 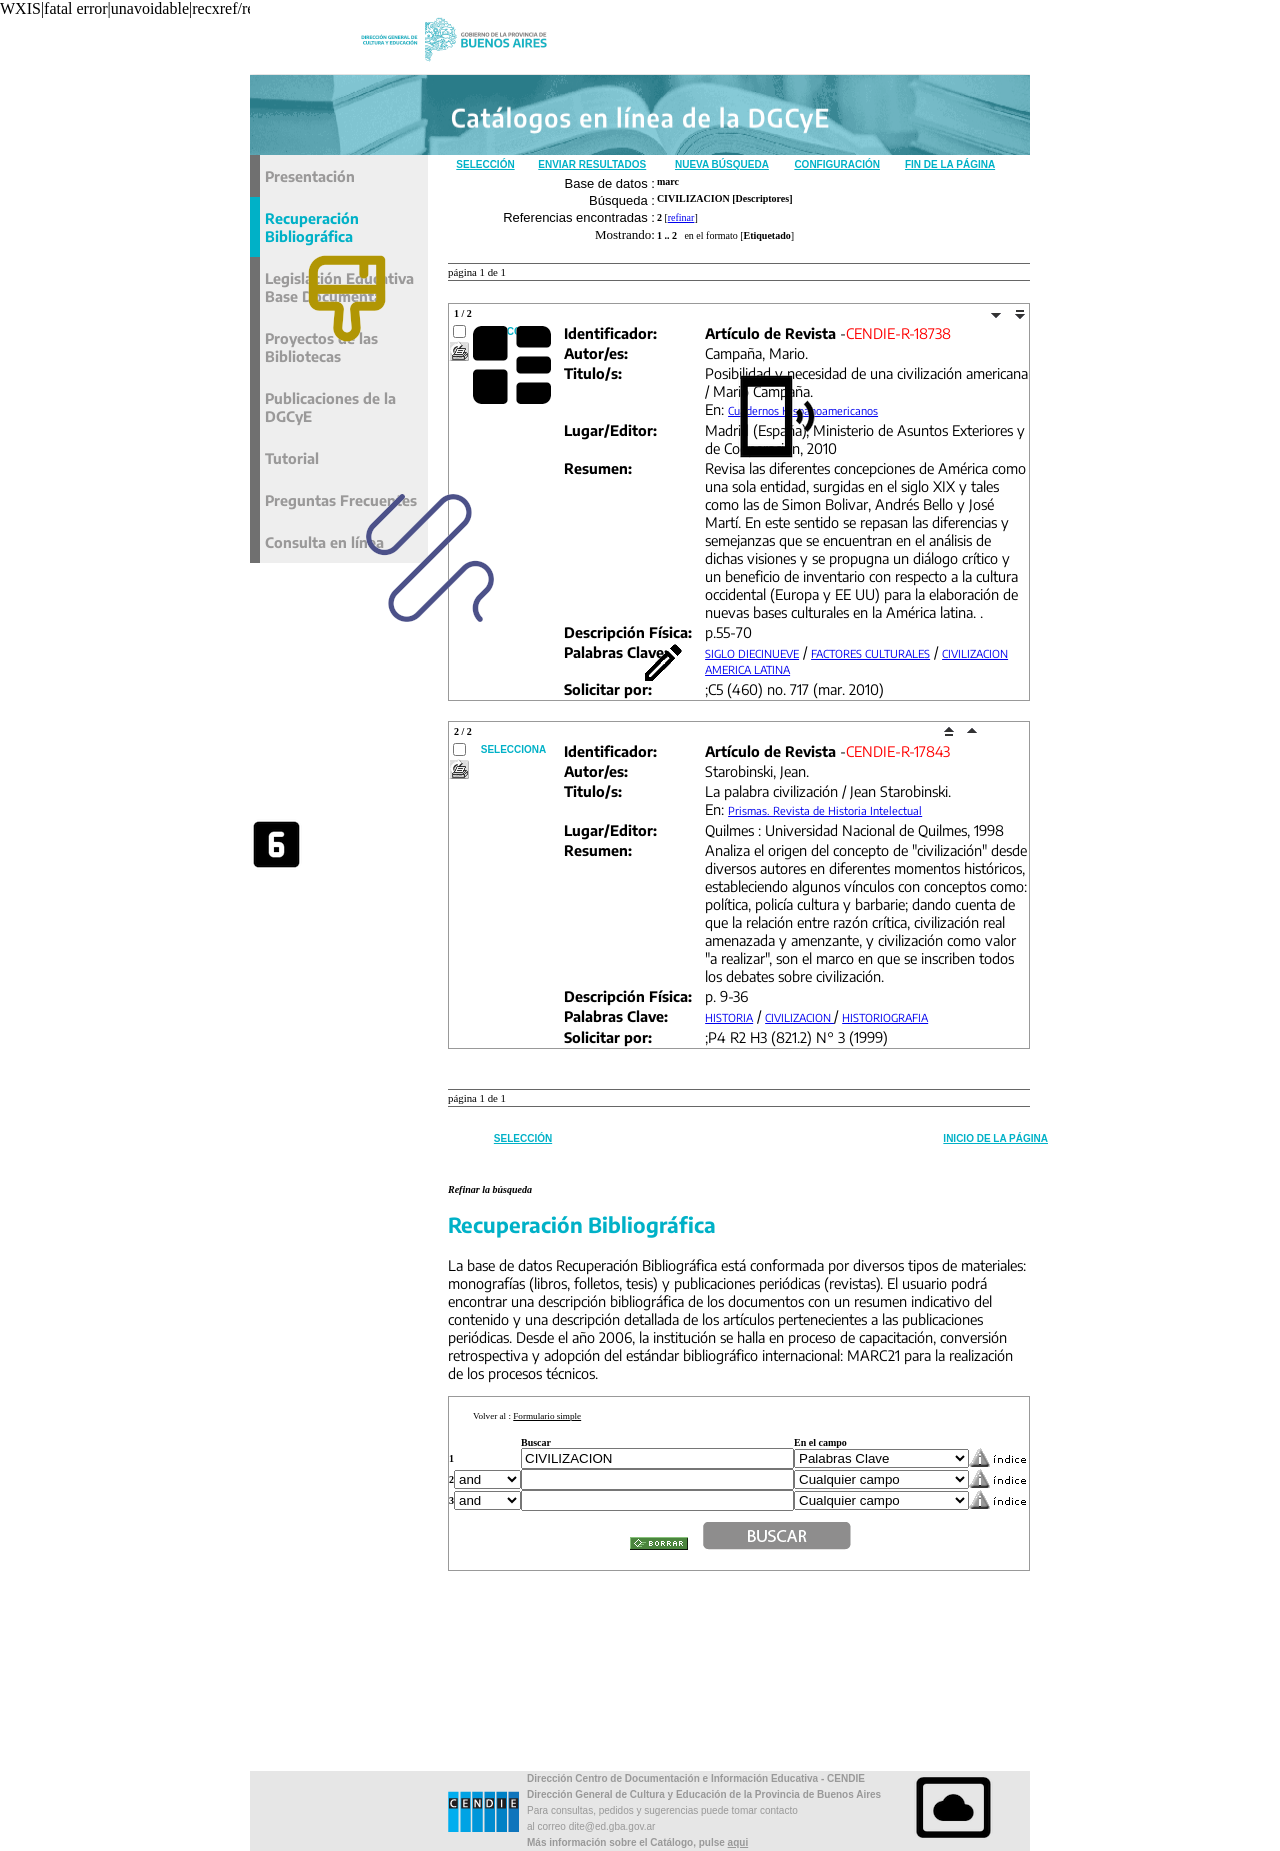 I want to click on select option 6 from a numbered list, so click(x=276, y=844).